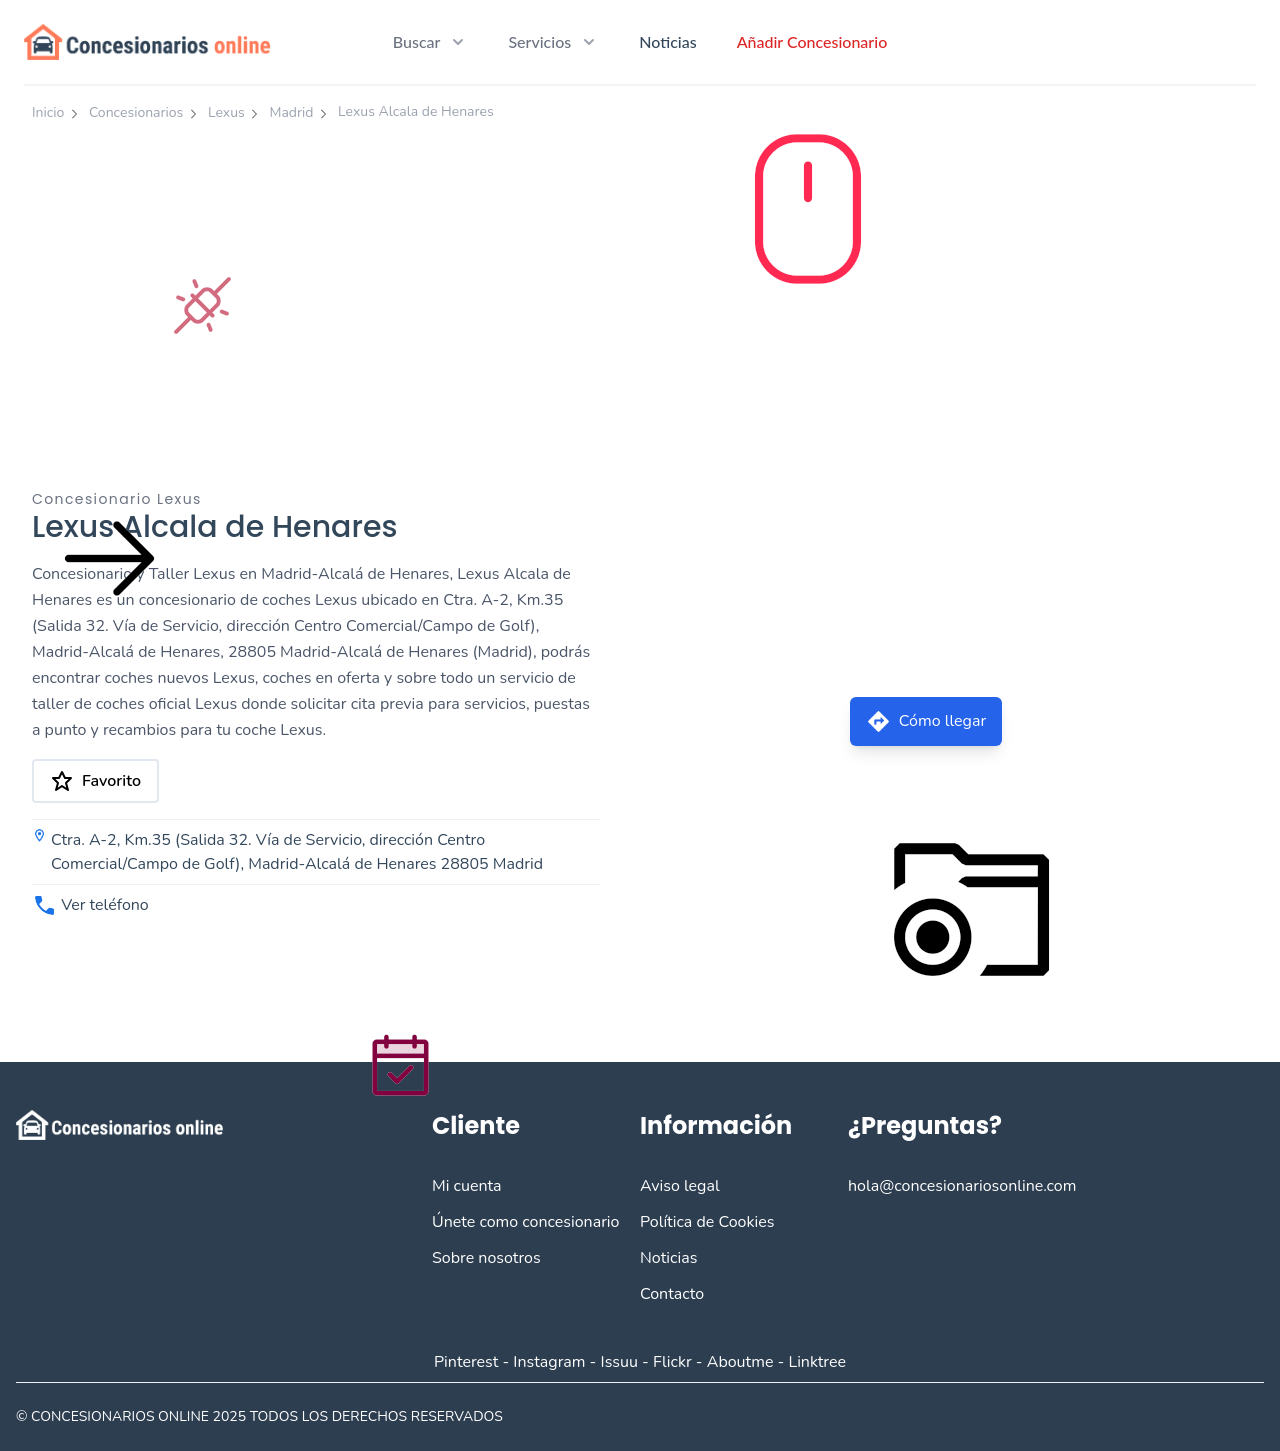 The width and height of the screenshot is (1280, 1451). I want to click on navigate to the next item or screen, so click(109, 558).